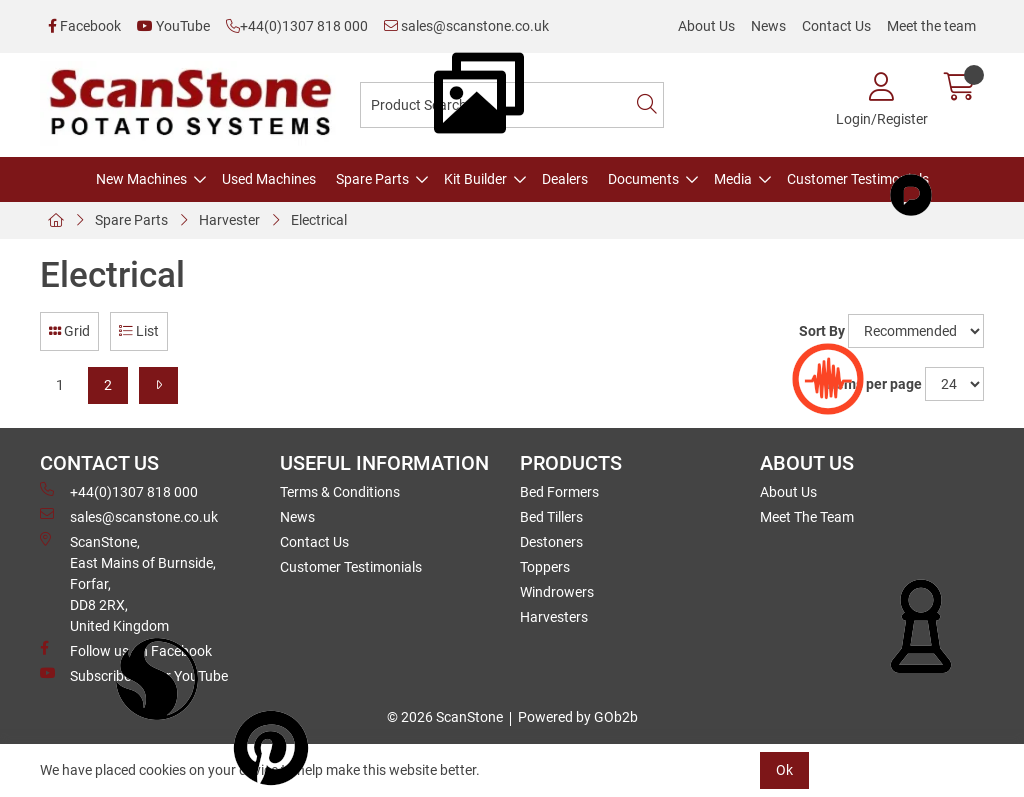 The width and height of the screenshot is (1024, 797). Describe the element at coordinates (828, 379) in the screenshot. I see `creative commons sampling license indicator` at that location.